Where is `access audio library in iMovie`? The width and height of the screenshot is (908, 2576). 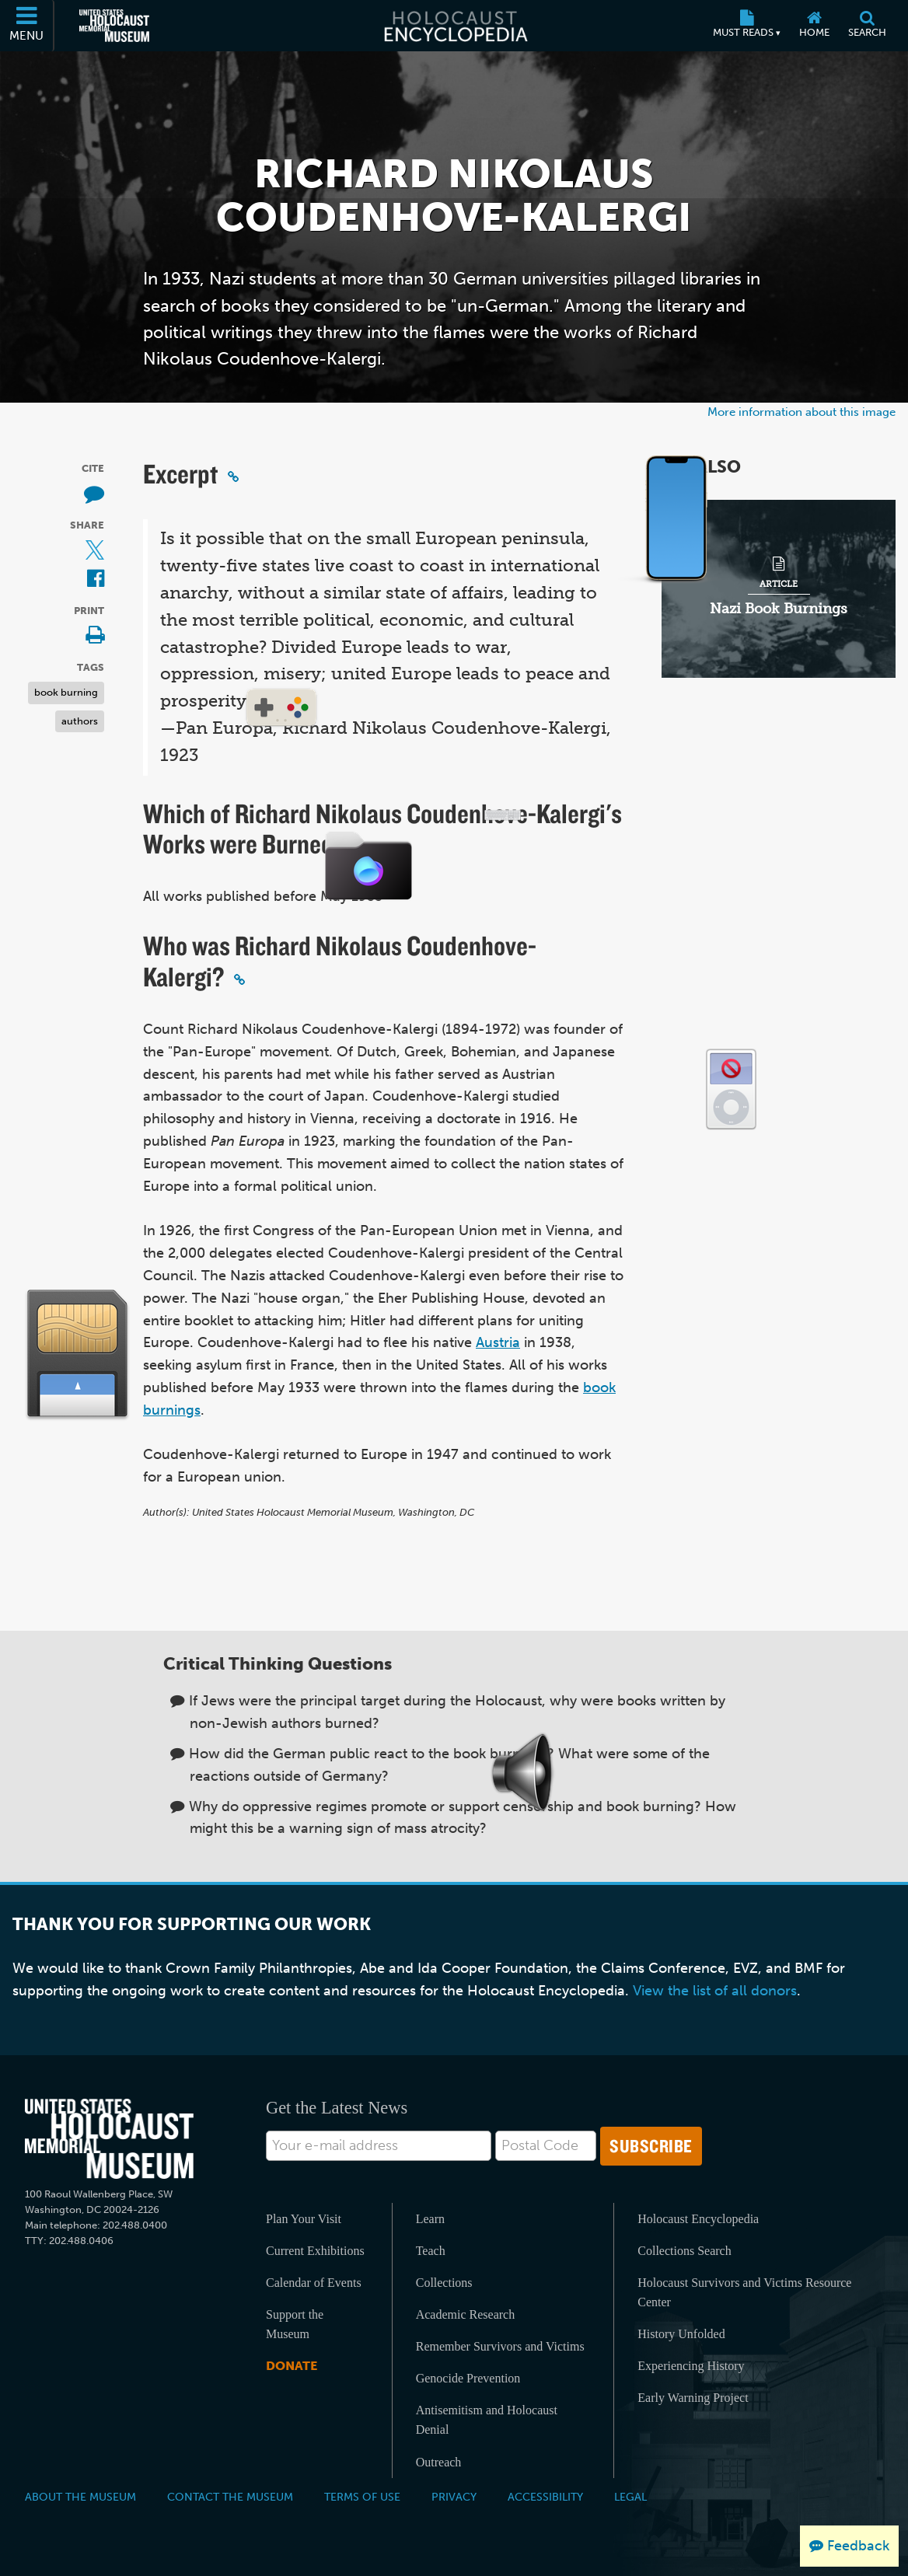
access audio library in iMovie is located at coordinates (523, 1772).